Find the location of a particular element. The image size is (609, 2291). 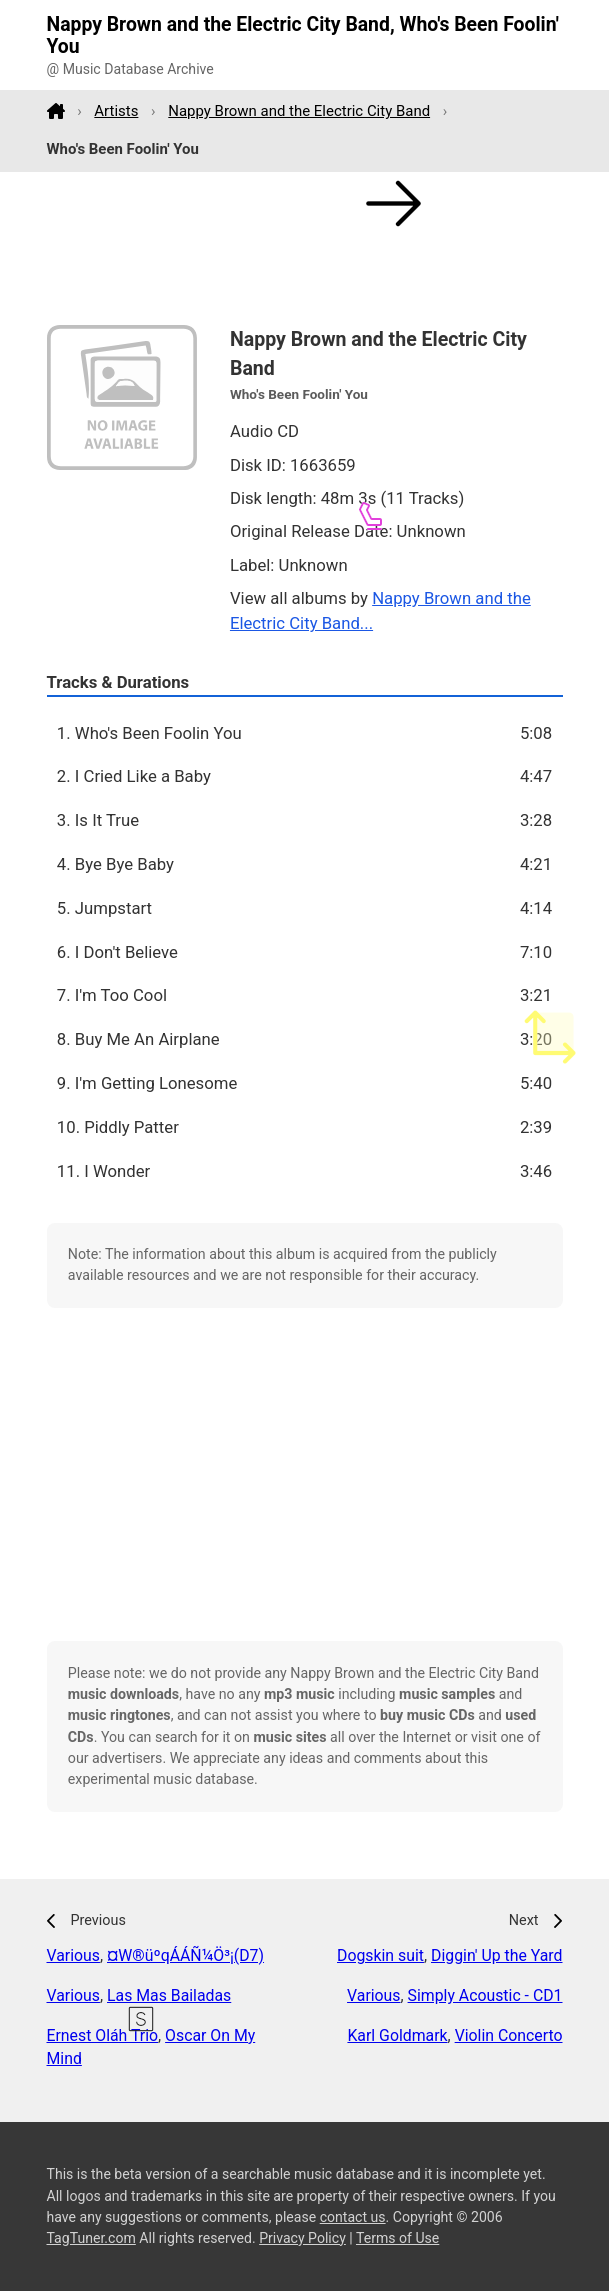

select a seat for your reservation is located at coordinates (370, 516).